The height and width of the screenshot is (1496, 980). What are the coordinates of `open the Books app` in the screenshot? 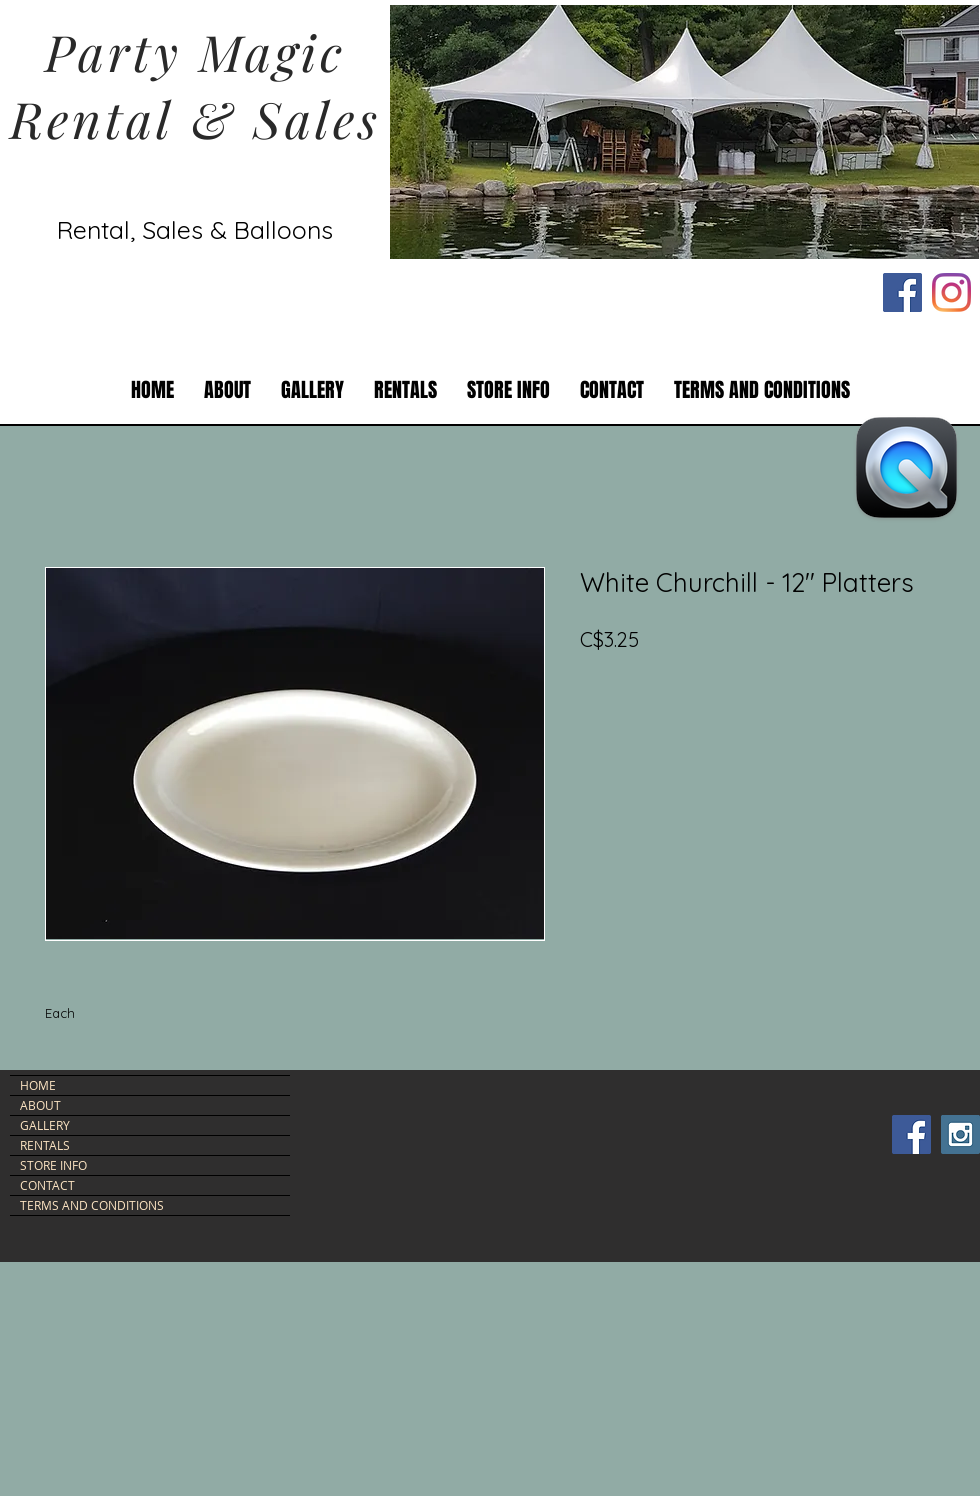 It's located at (586, 431).